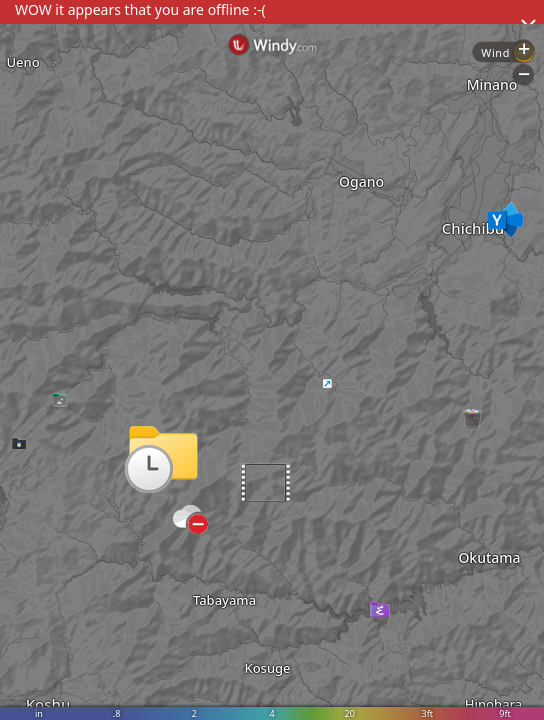 This screenshot has width=544, height=720. What do you see at coordinates (163, 454) in the screenshot?
I see `access recently opened files and folders` at bounding box center [163, 454].